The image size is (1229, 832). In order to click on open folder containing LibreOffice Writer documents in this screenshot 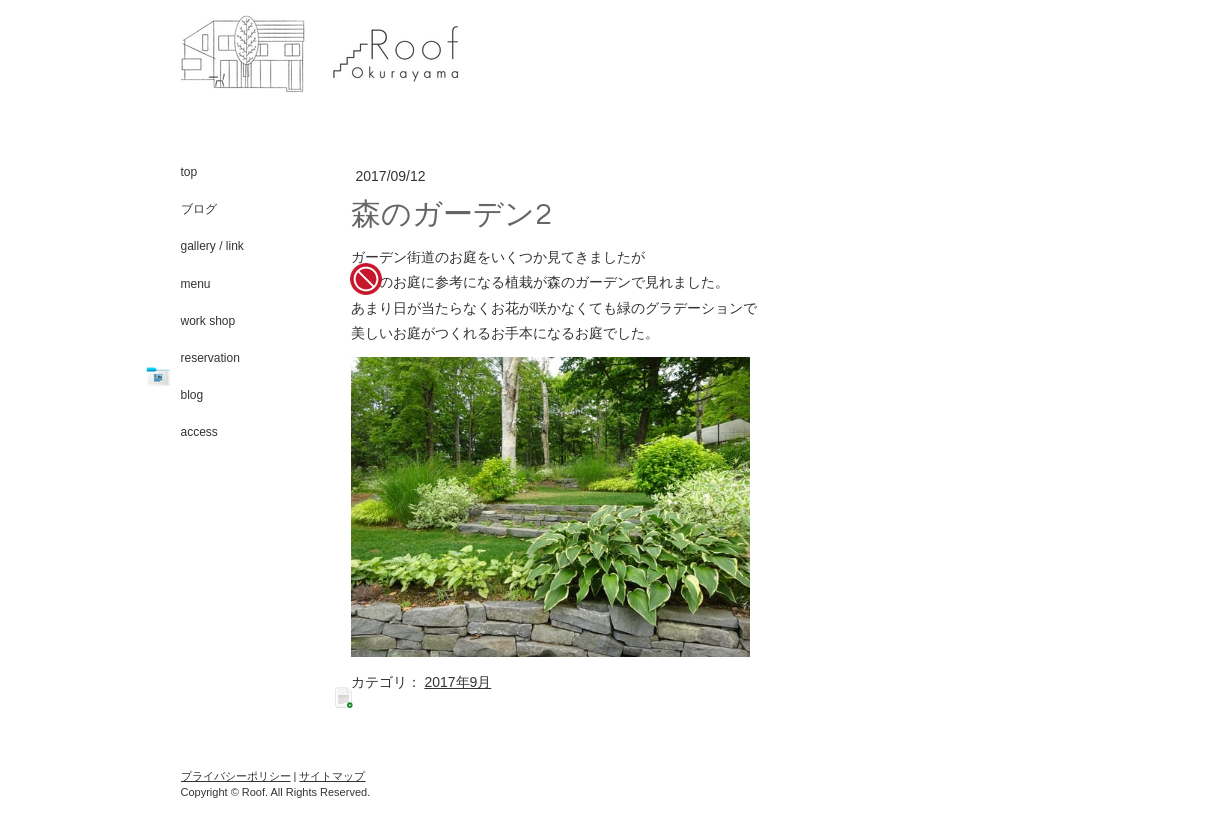, I will do `click(158, 377)`.